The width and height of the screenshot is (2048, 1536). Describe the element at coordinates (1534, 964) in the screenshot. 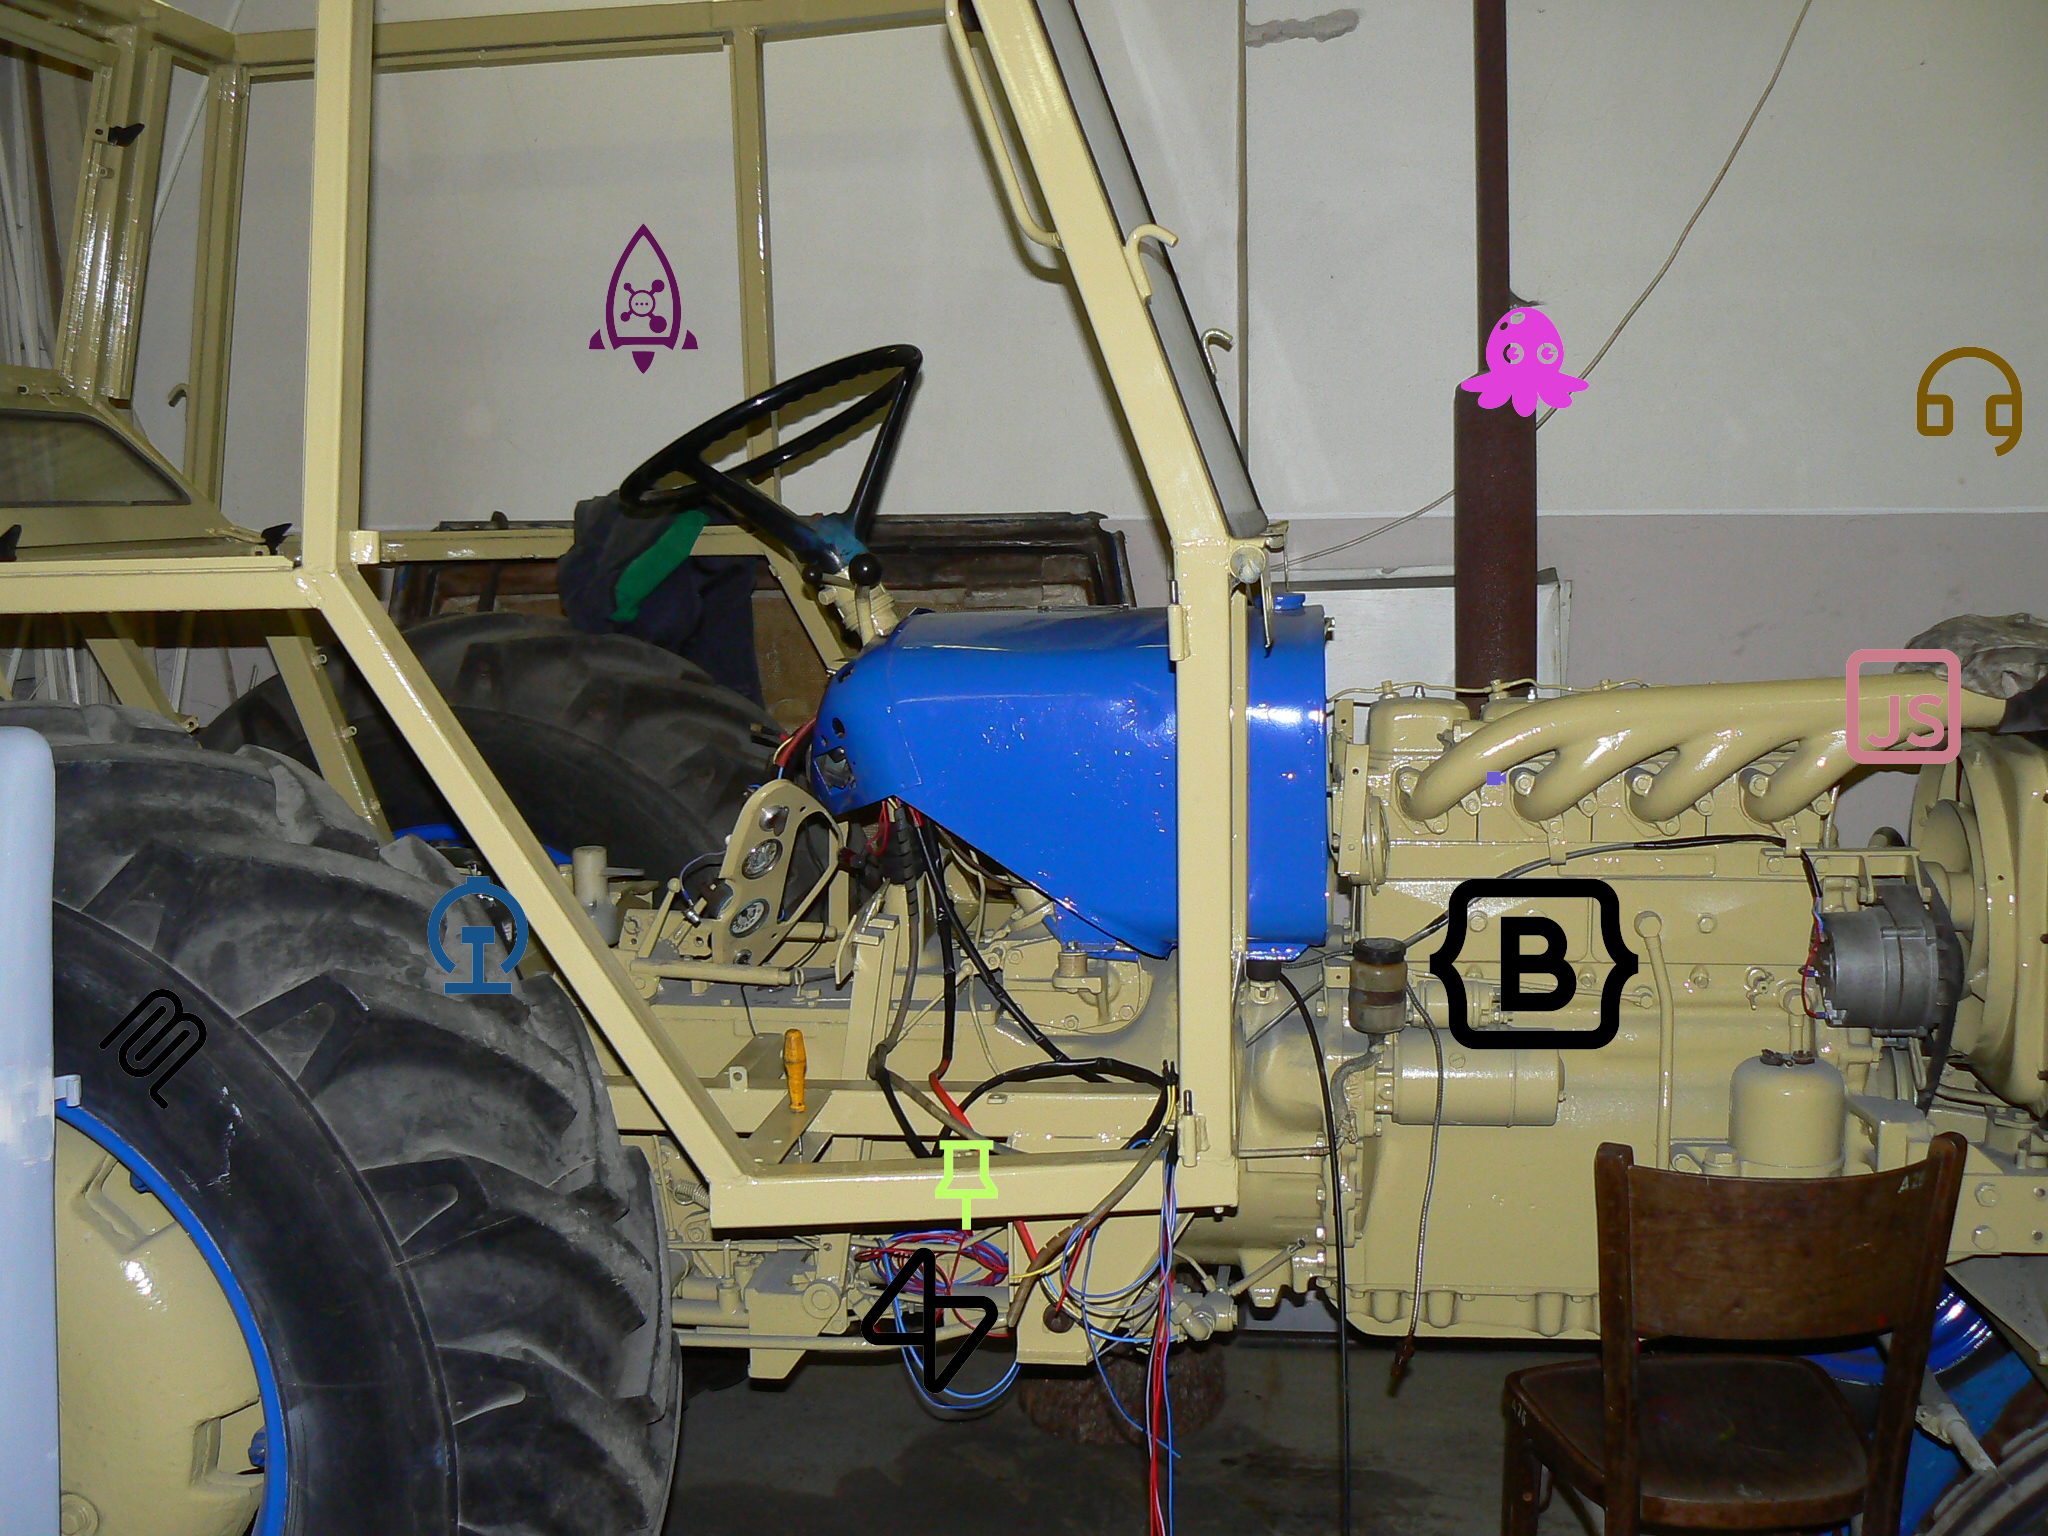

I see `bootstrap framework logo` at that location.